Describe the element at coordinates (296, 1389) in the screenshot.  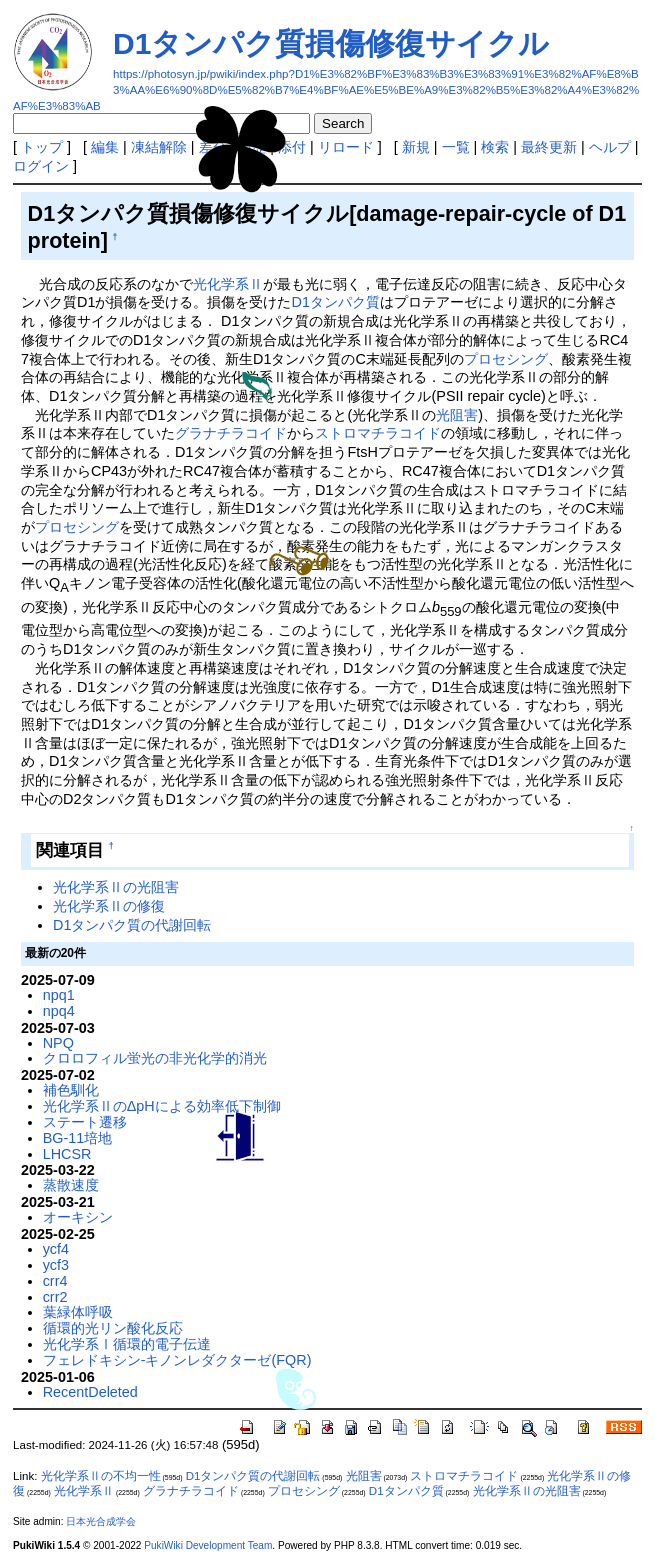
I see `indicates pregnancy or fetal development status` at that location.